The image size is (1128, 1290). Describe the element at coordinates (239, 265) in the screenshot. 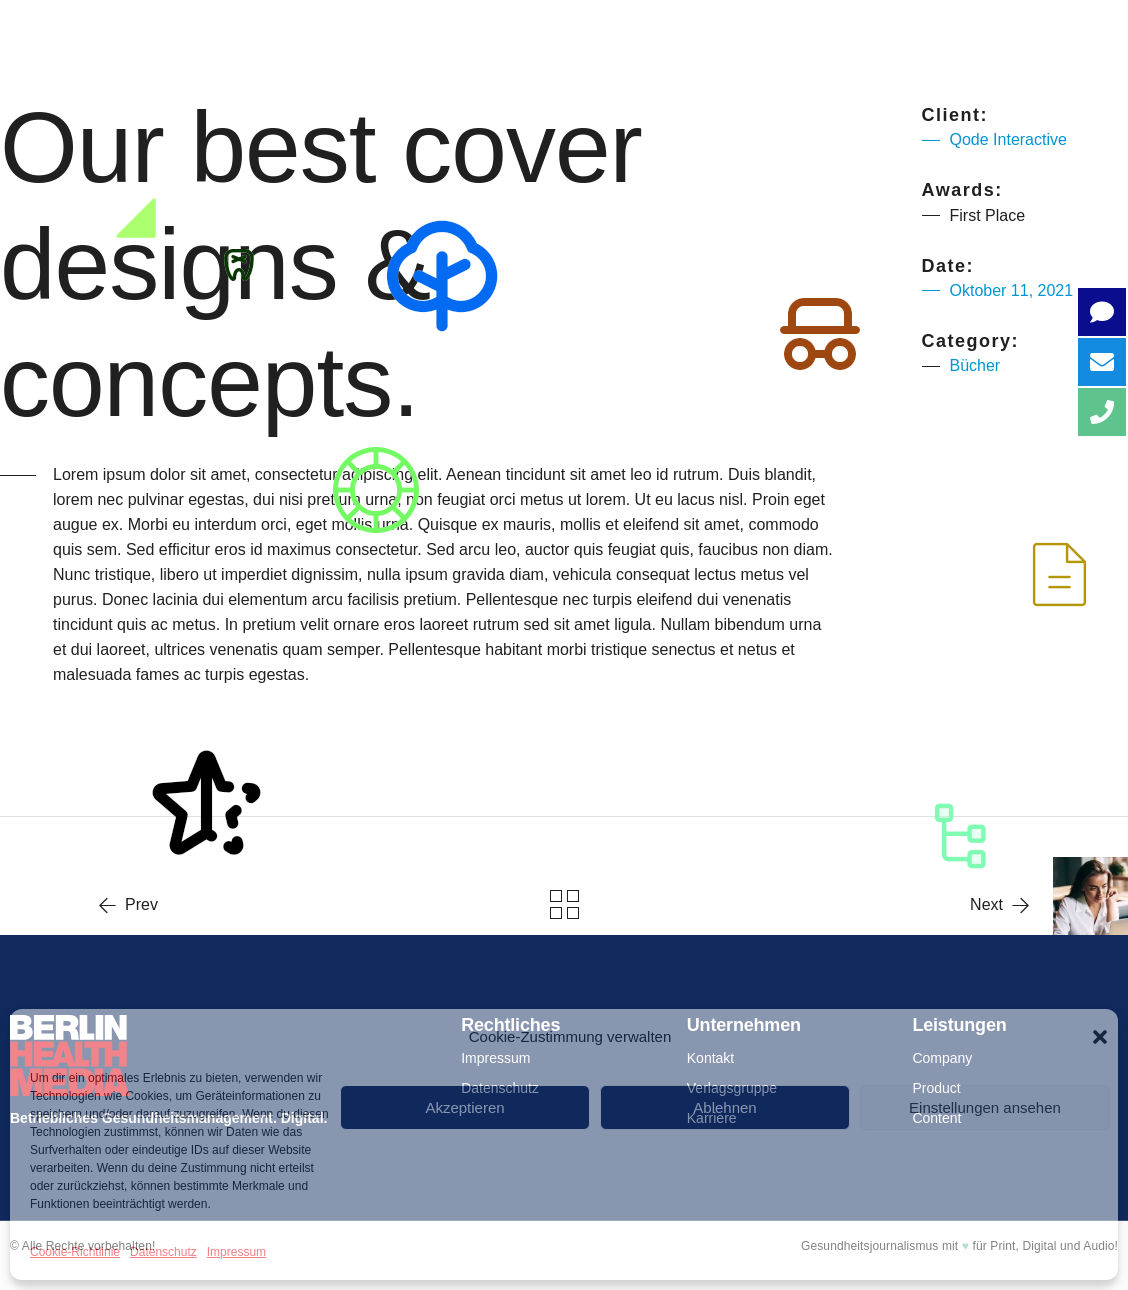

I see `access dental or oral health features` at that location.